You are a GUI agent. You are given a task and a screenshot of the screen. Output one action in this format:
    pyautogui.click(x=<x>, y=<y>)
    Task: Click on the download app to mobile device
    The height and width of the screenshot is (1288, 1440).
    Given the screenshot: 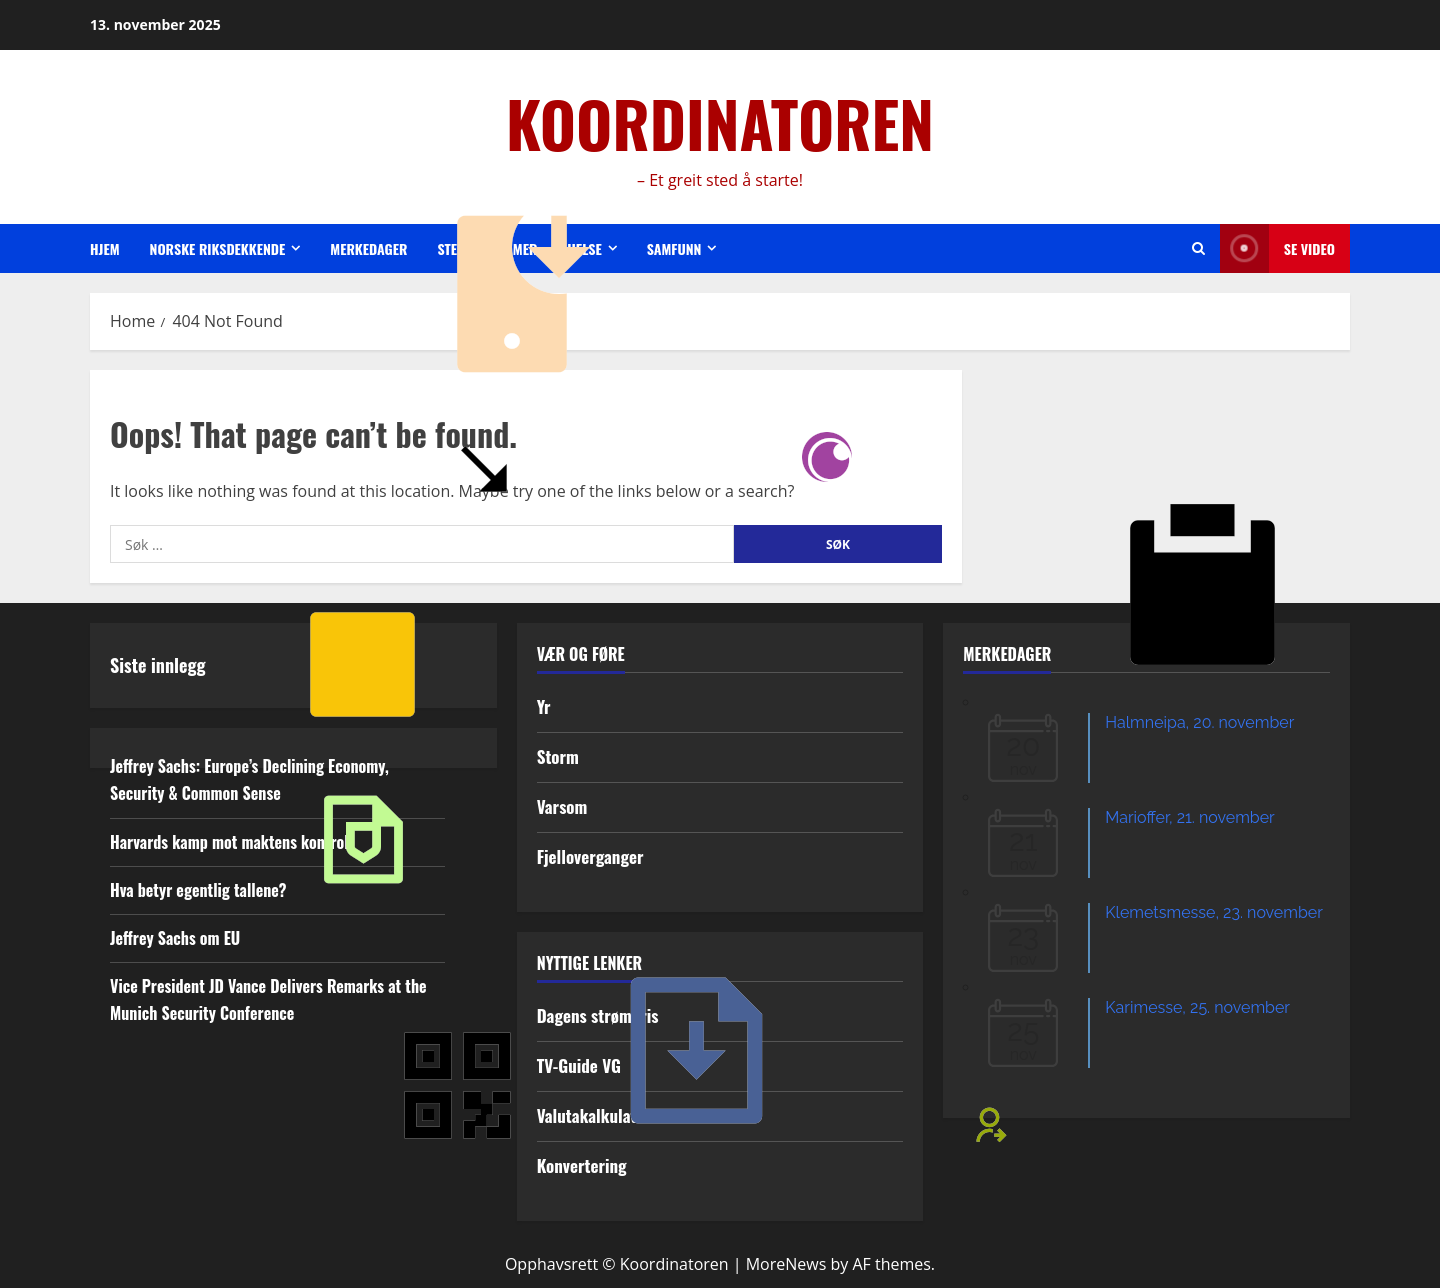 What is the action you would take?
    pyautogui.click(x=512, y=294)
    